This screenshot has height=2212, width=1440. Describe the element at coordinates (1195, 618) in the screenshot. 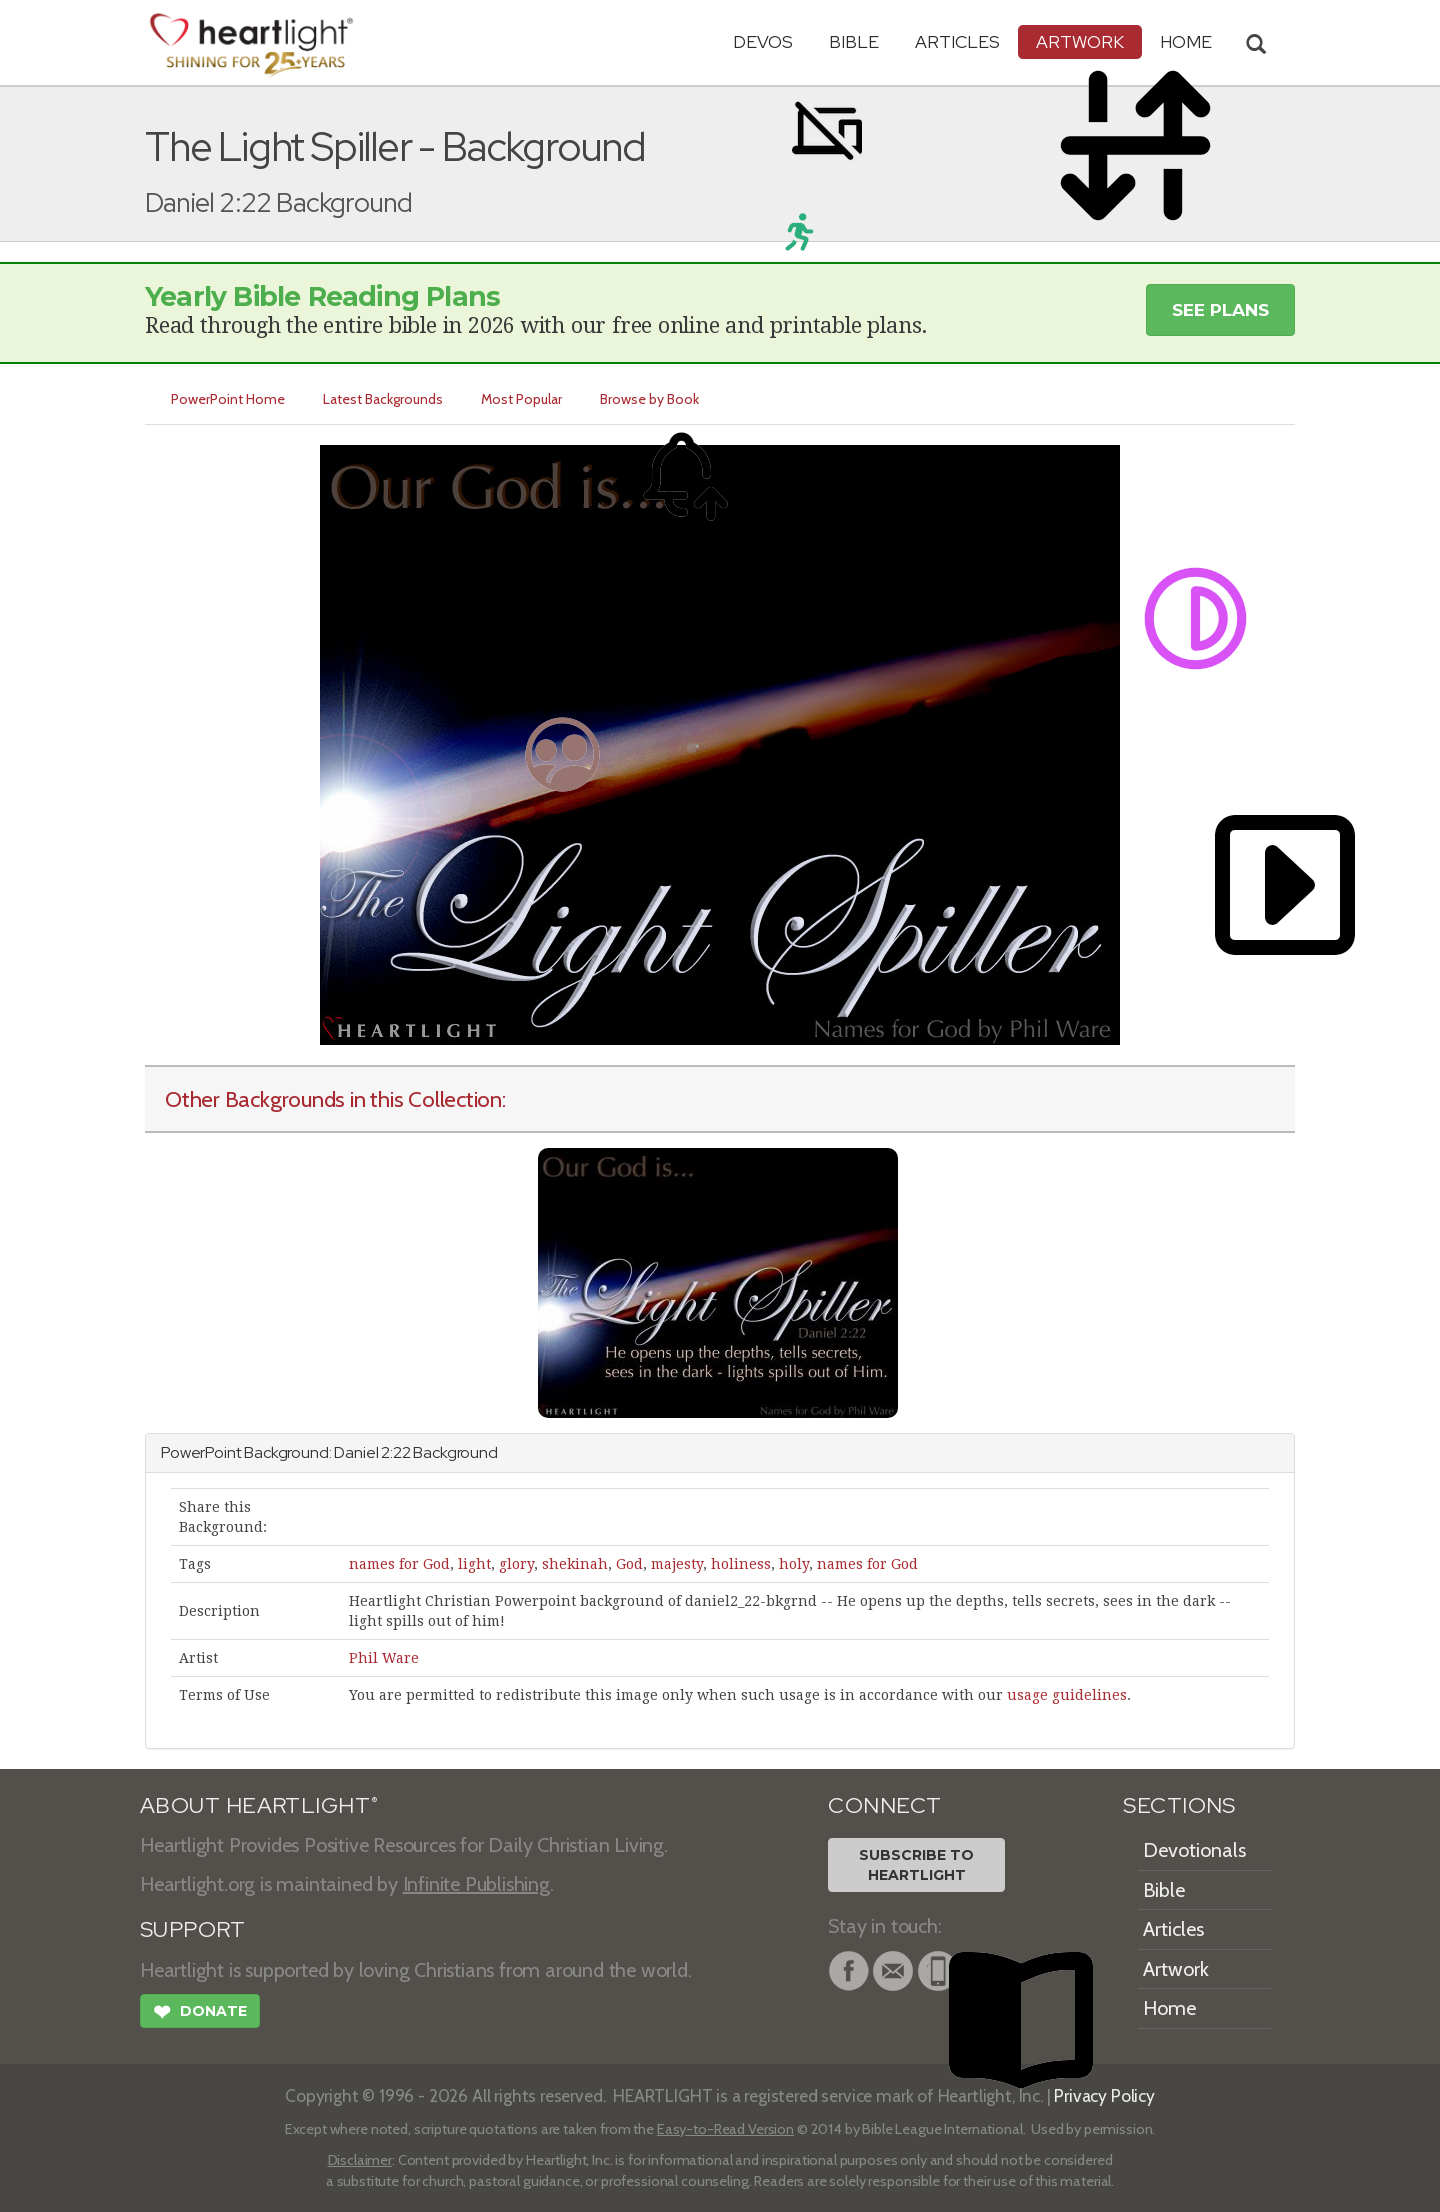

I see `adjust display contrast settings` at that location.